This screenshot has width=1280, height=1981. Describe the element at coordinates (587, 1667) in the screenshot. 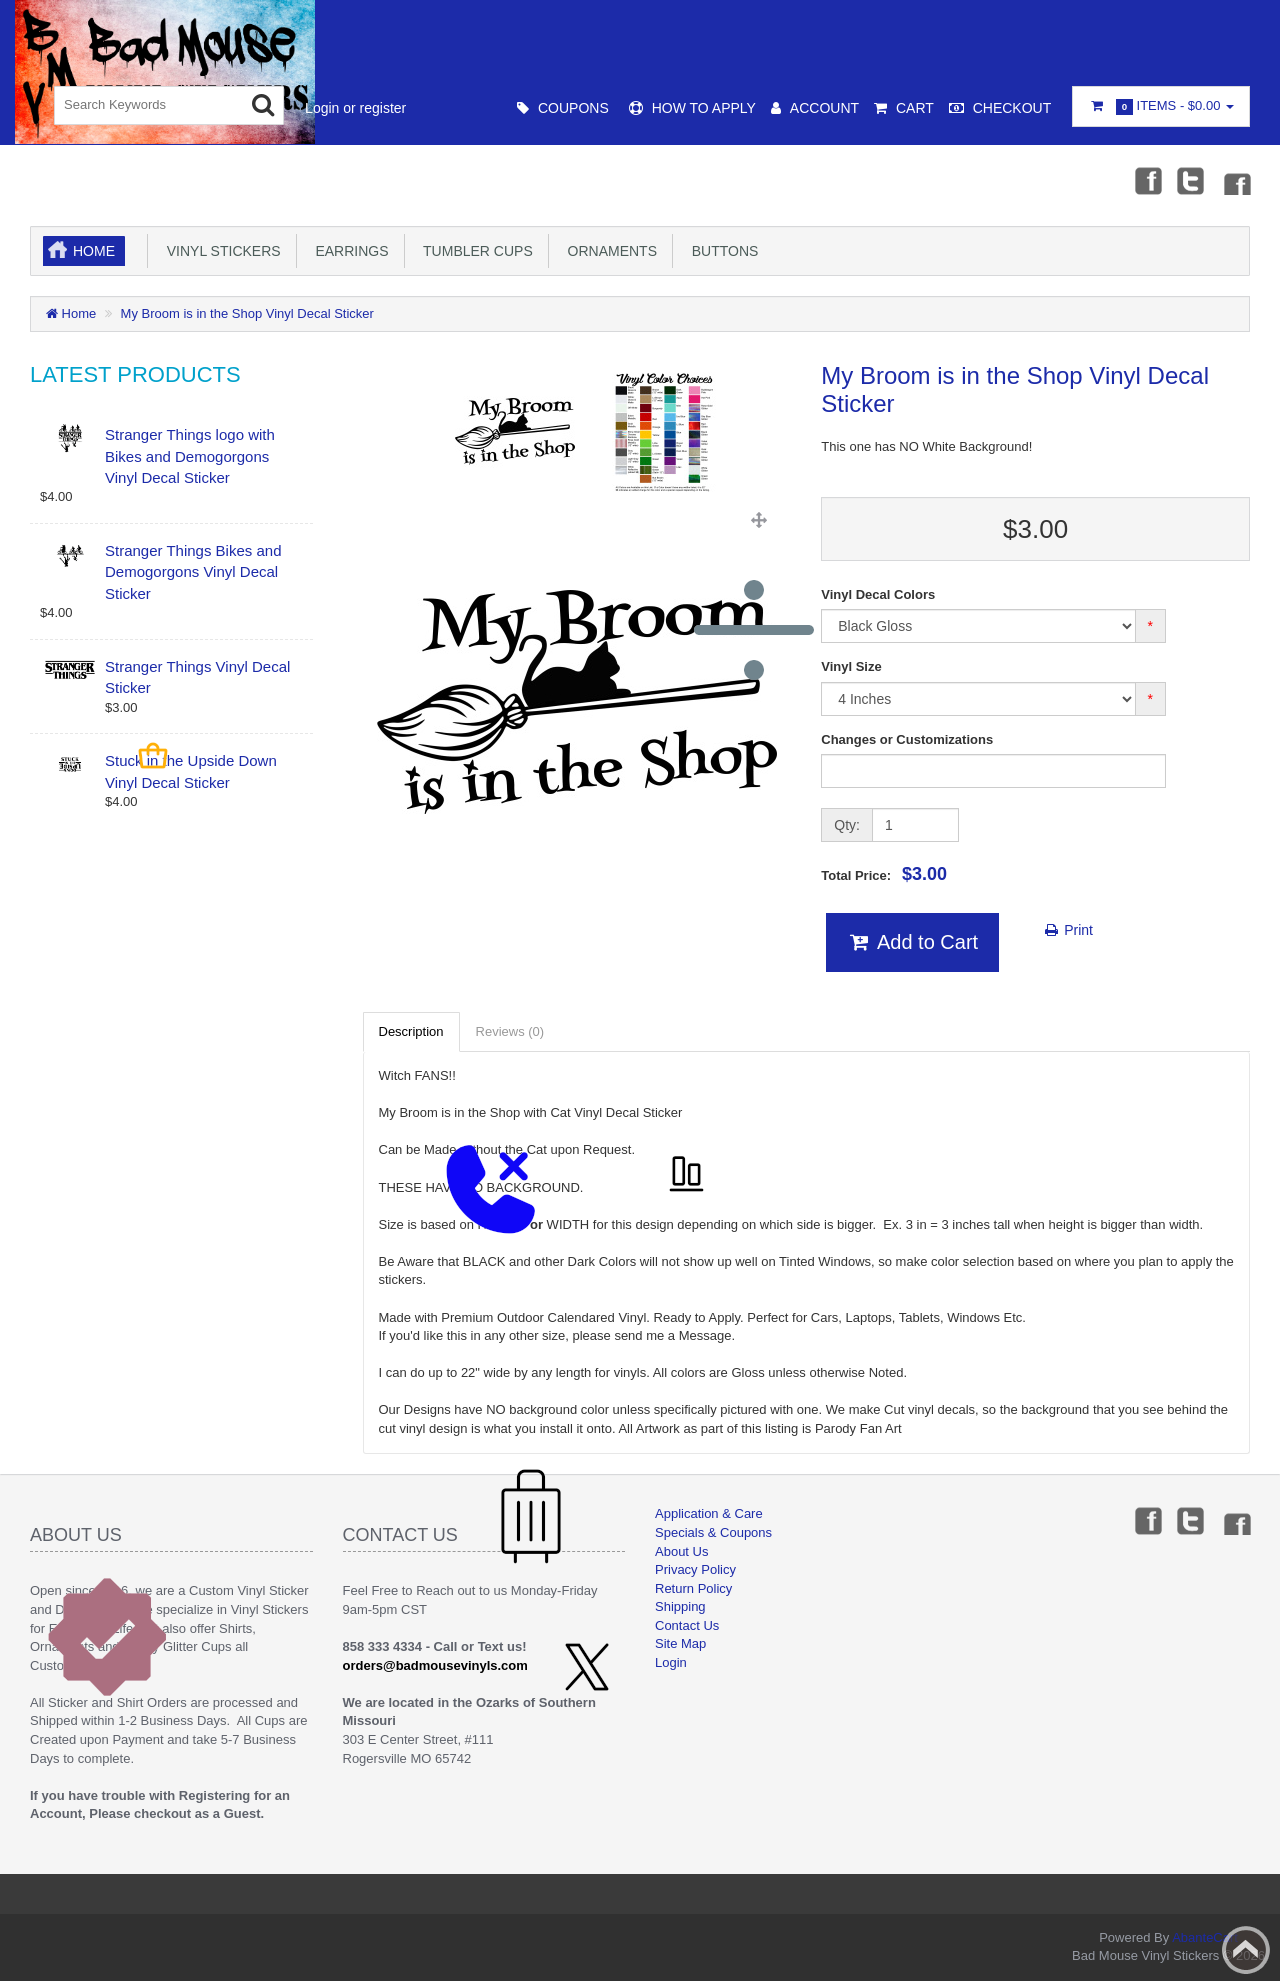

I see `open the X (formerly Twitter) app` at that location.